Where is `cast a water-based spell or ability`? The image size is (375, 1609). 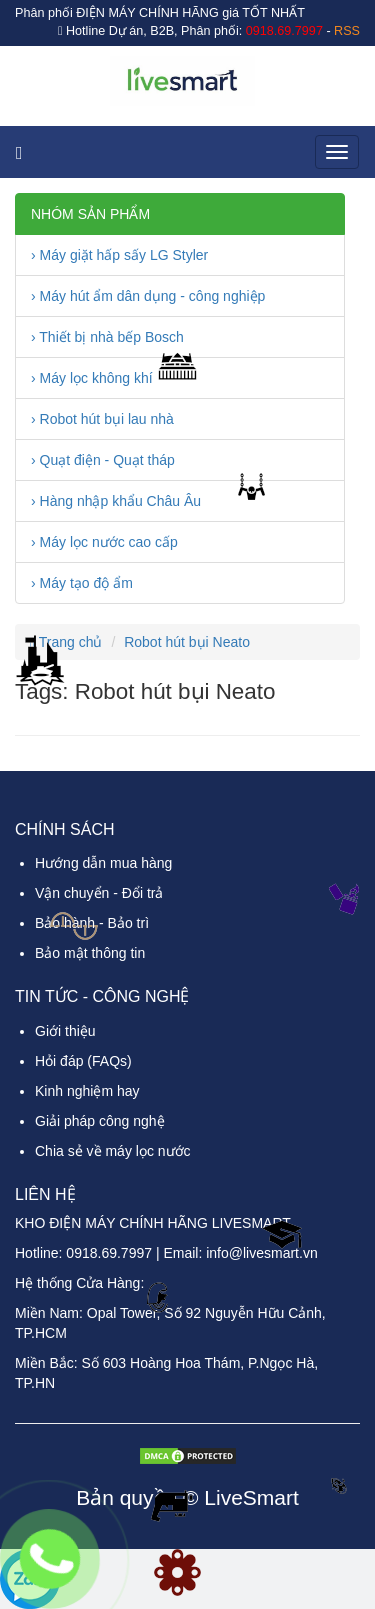
cast a water-based spell or ability is located at coordinates (339, 1486).